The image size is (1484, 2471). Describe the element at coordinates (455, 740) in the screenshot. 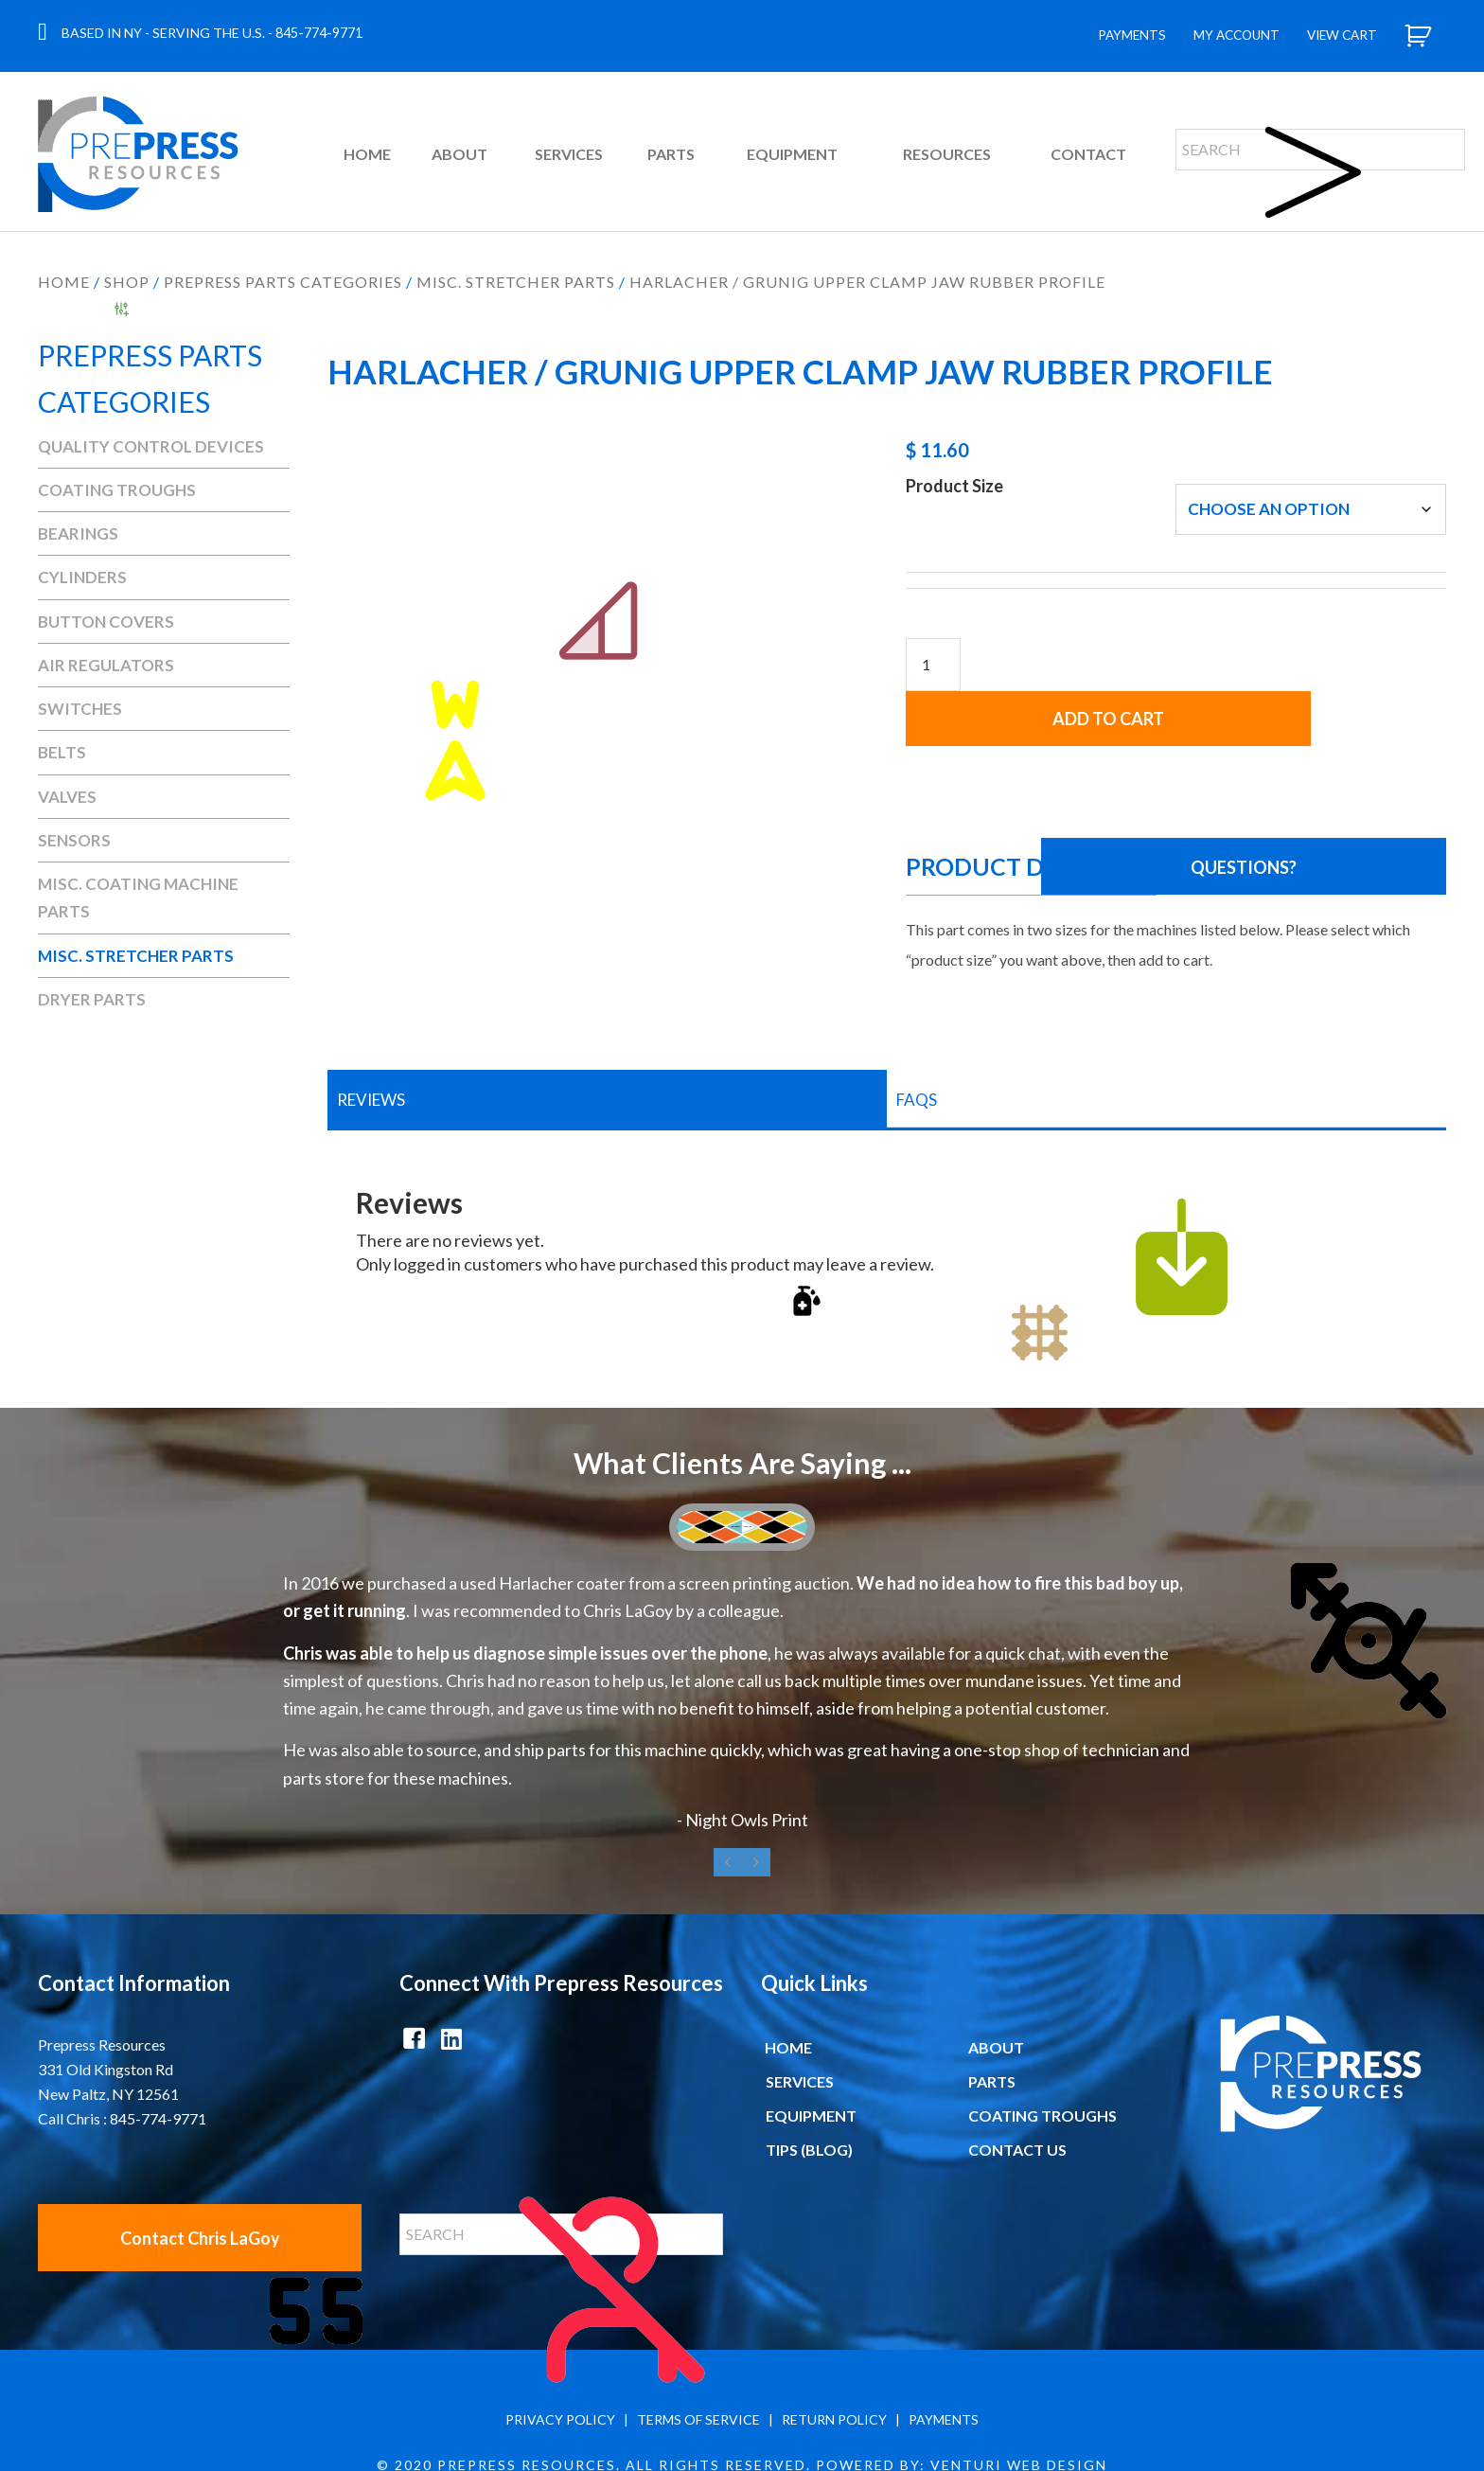

I see `navigate west` at that location.